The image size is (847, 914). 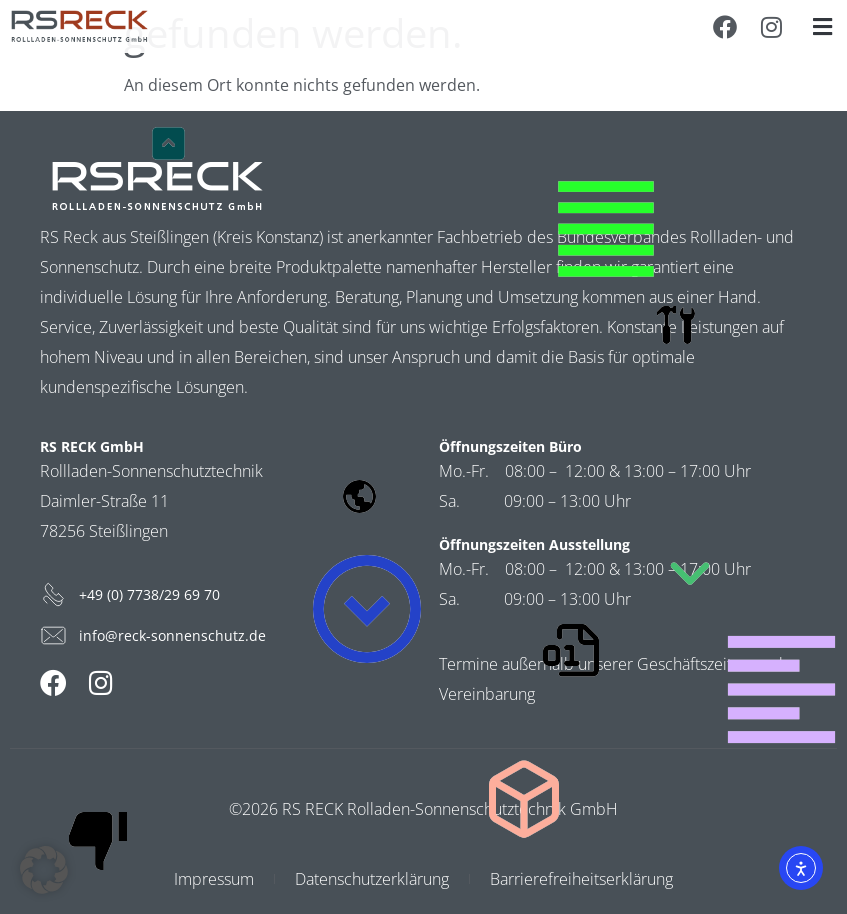 What do you see at coordinates (690, 572) in the screenshot?
I see `expand a collapsed section or menu` at bounding box center [690, 572].